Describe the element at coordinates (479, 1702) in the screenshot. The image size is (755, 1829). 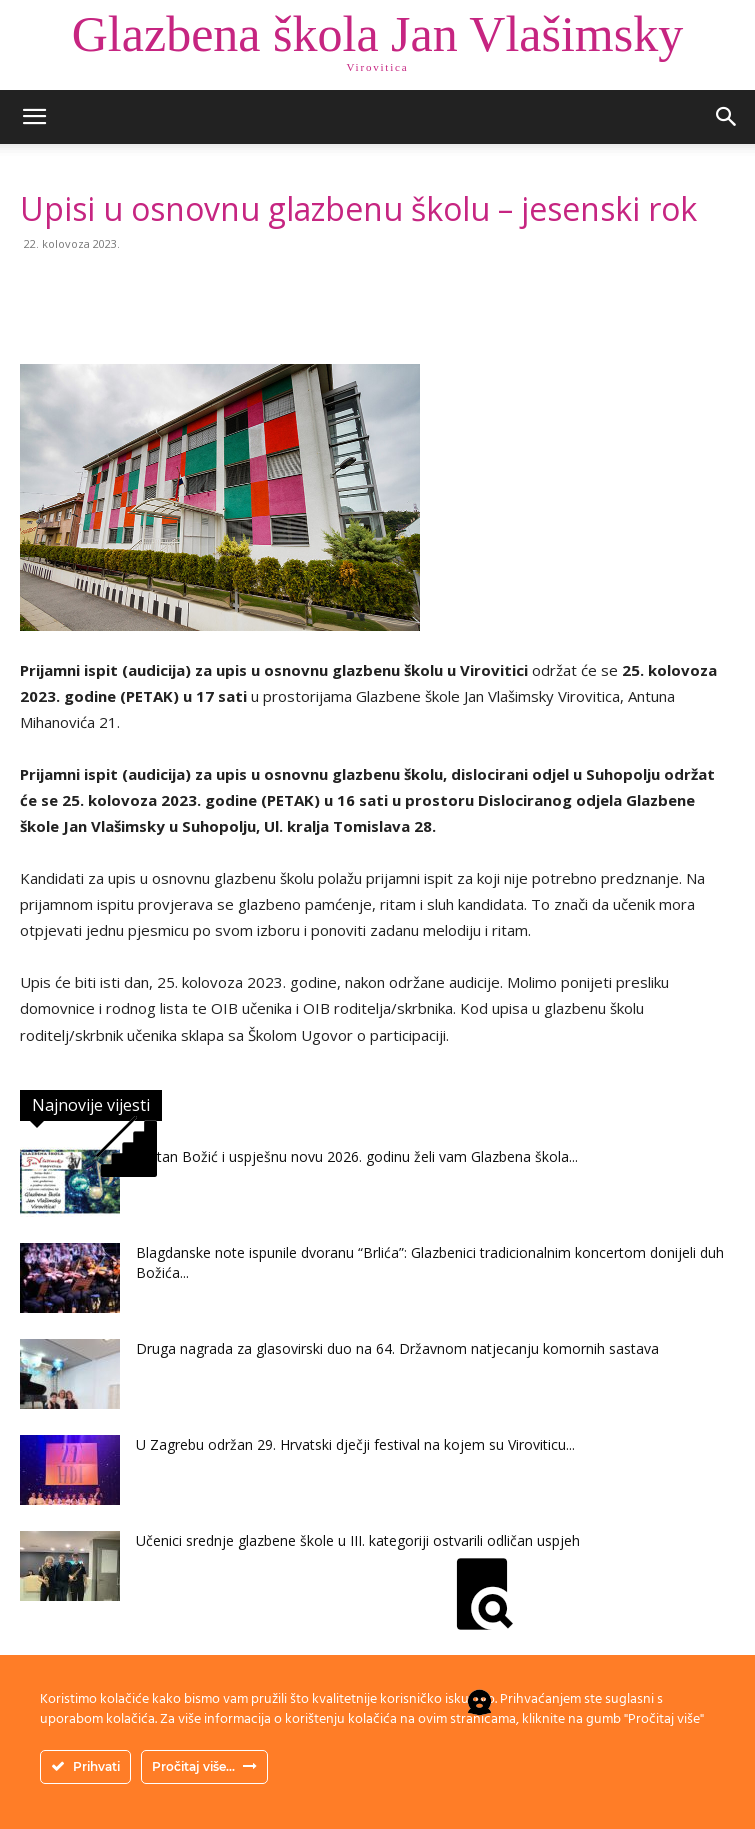
I see `indicates criminal or suspicious user profile` at that location.